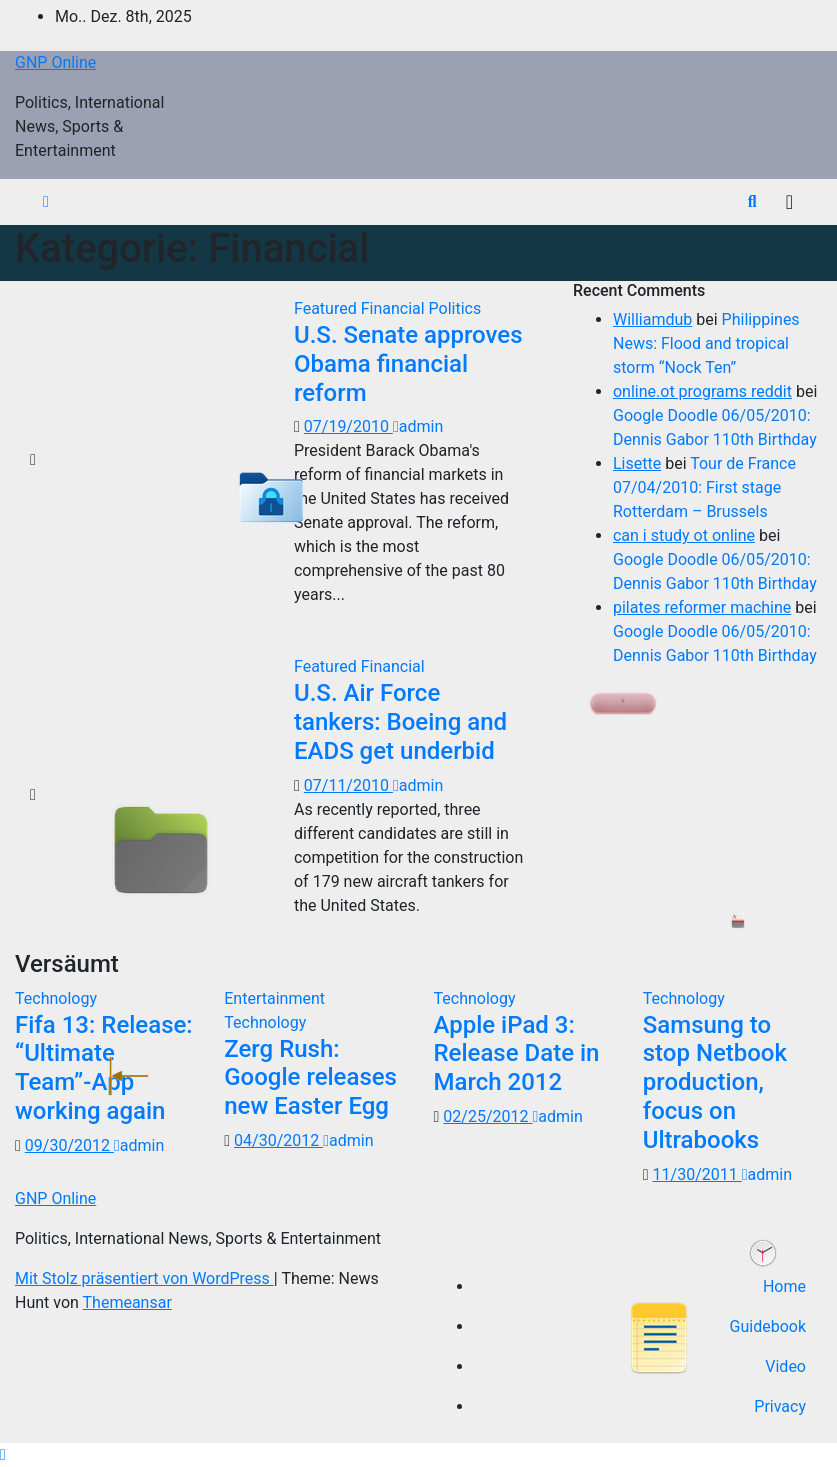 This screenshot has height=1467, width=837. Describe the element at coordinates (659, 1338) in the screenshot. I see `open the notes app` at that location.